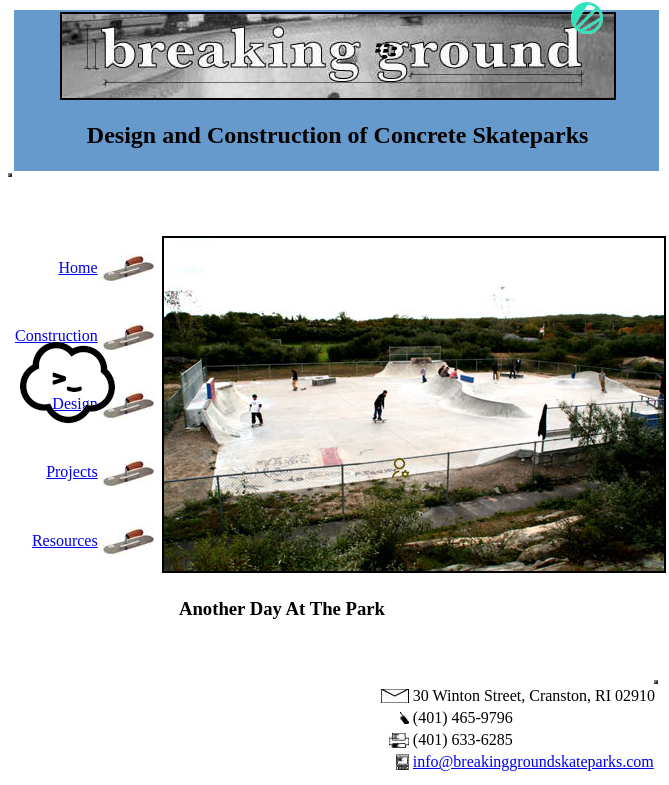 The height and width of the screenshot is (785, 669). What do you see at coordinates (386, 51) in the screenshot?
I see `blackberry brand logo` at bounding box center [386, 51].